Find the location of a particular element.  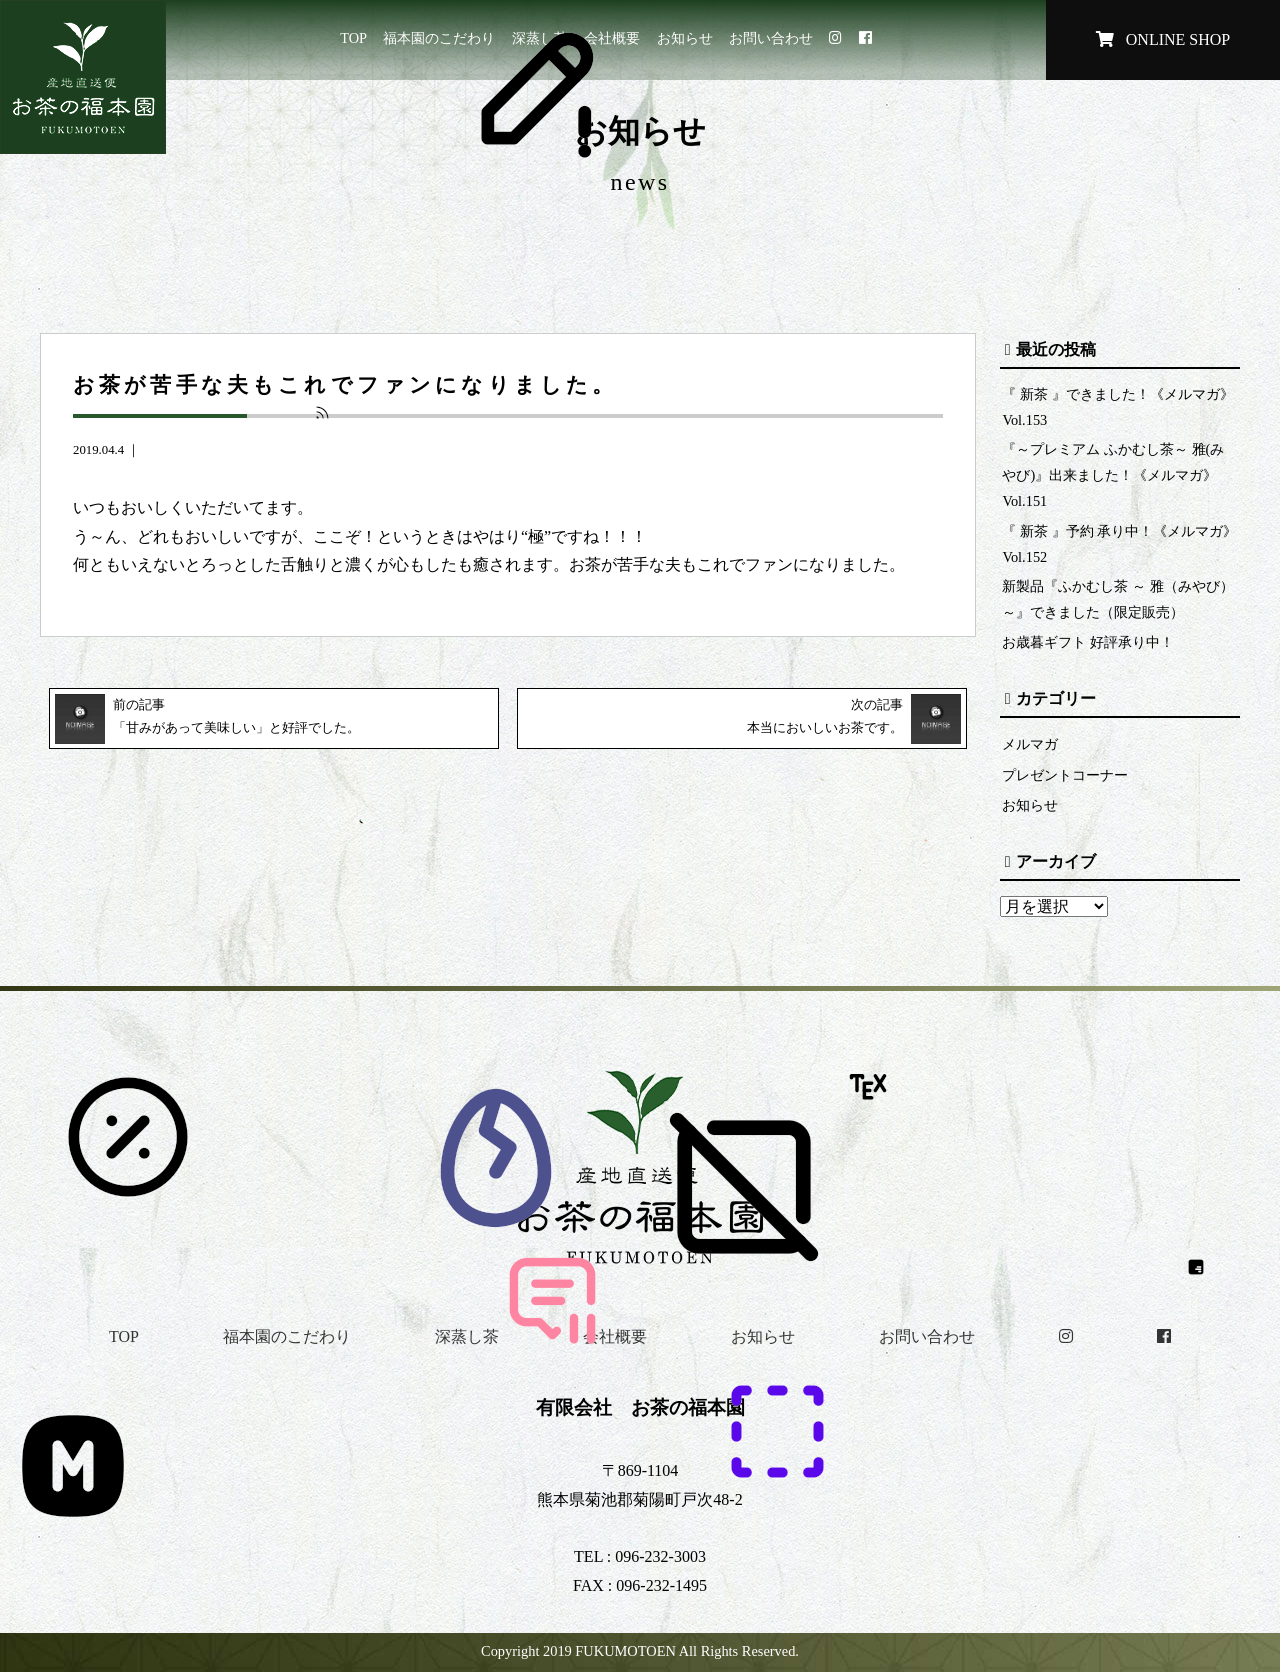

create a selection area or marquee tool is located at coordinates (777, 1431).